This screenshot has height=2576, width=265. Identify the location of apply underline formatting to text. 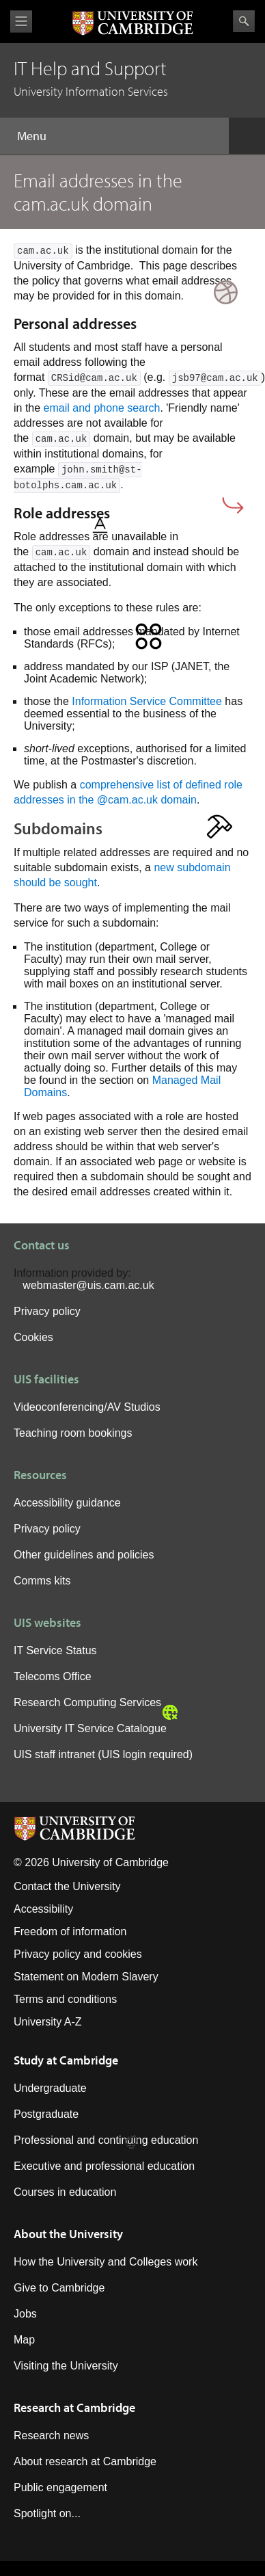
(100, 525).